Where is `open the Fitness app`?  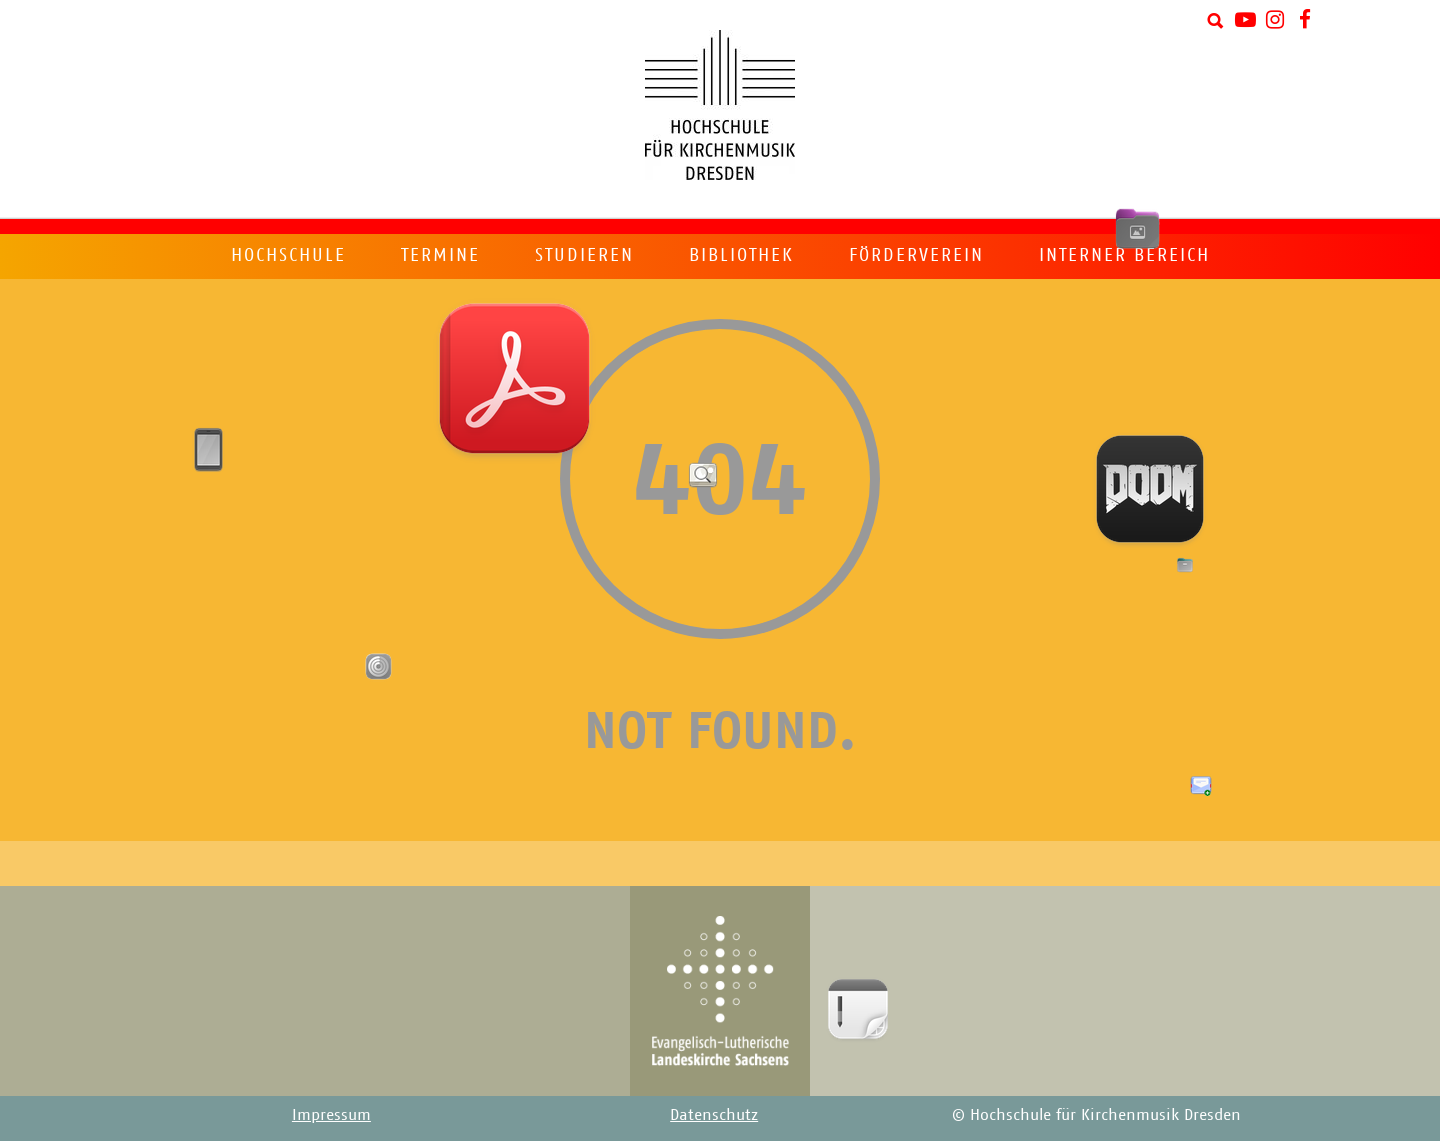
open the Fitness app is located at coordinates (378, 666).